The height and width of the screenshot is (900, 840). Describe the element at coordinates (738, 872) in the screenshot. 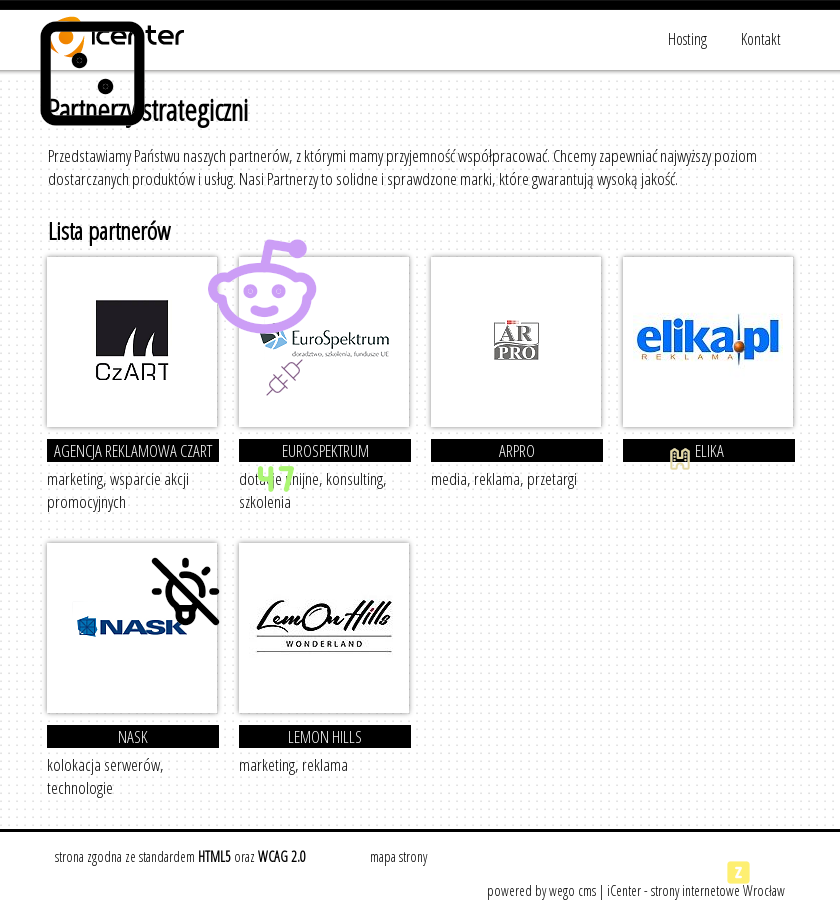

I see `represents the letter Z in a keyboard or text input` at that location.